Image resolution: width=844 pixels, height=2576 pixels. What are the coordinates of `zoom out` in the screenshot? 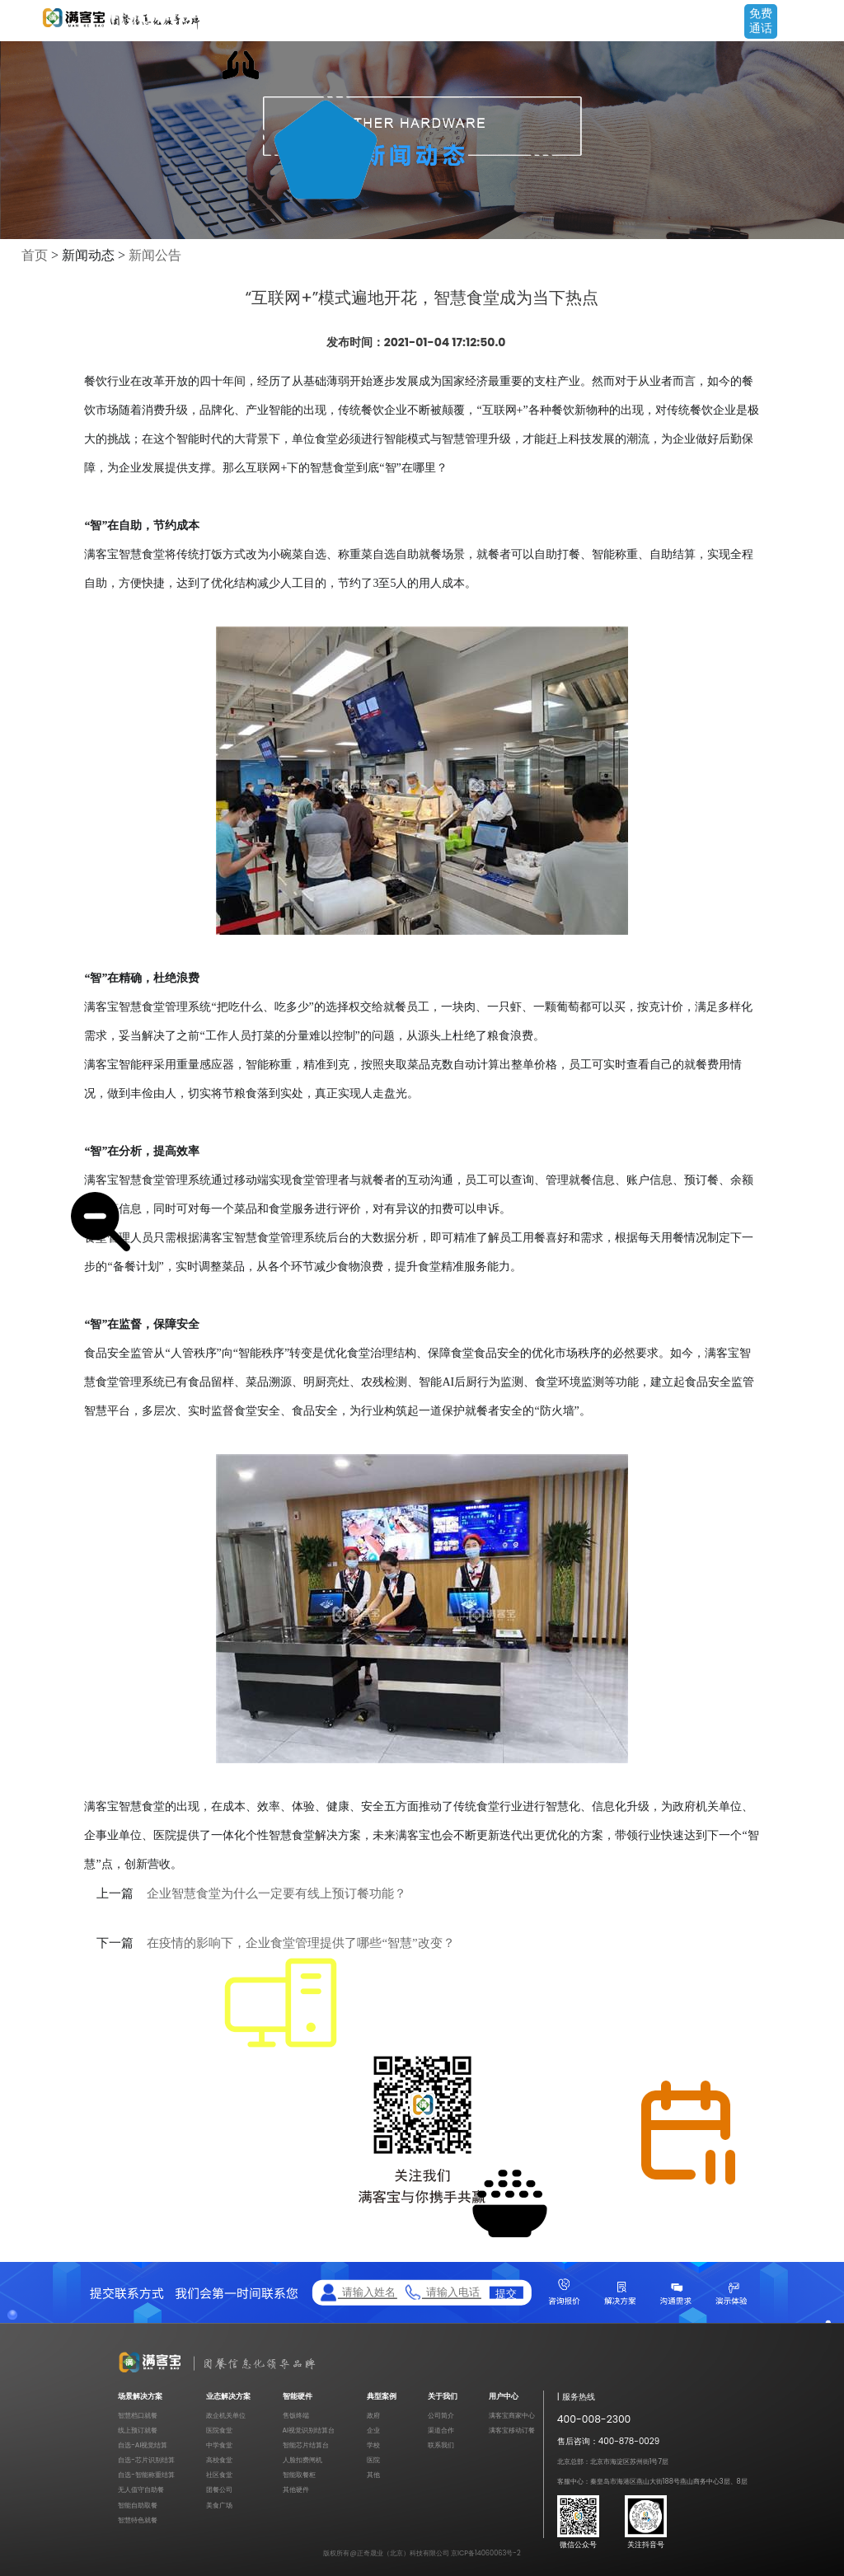 It's located at (101, 1222).